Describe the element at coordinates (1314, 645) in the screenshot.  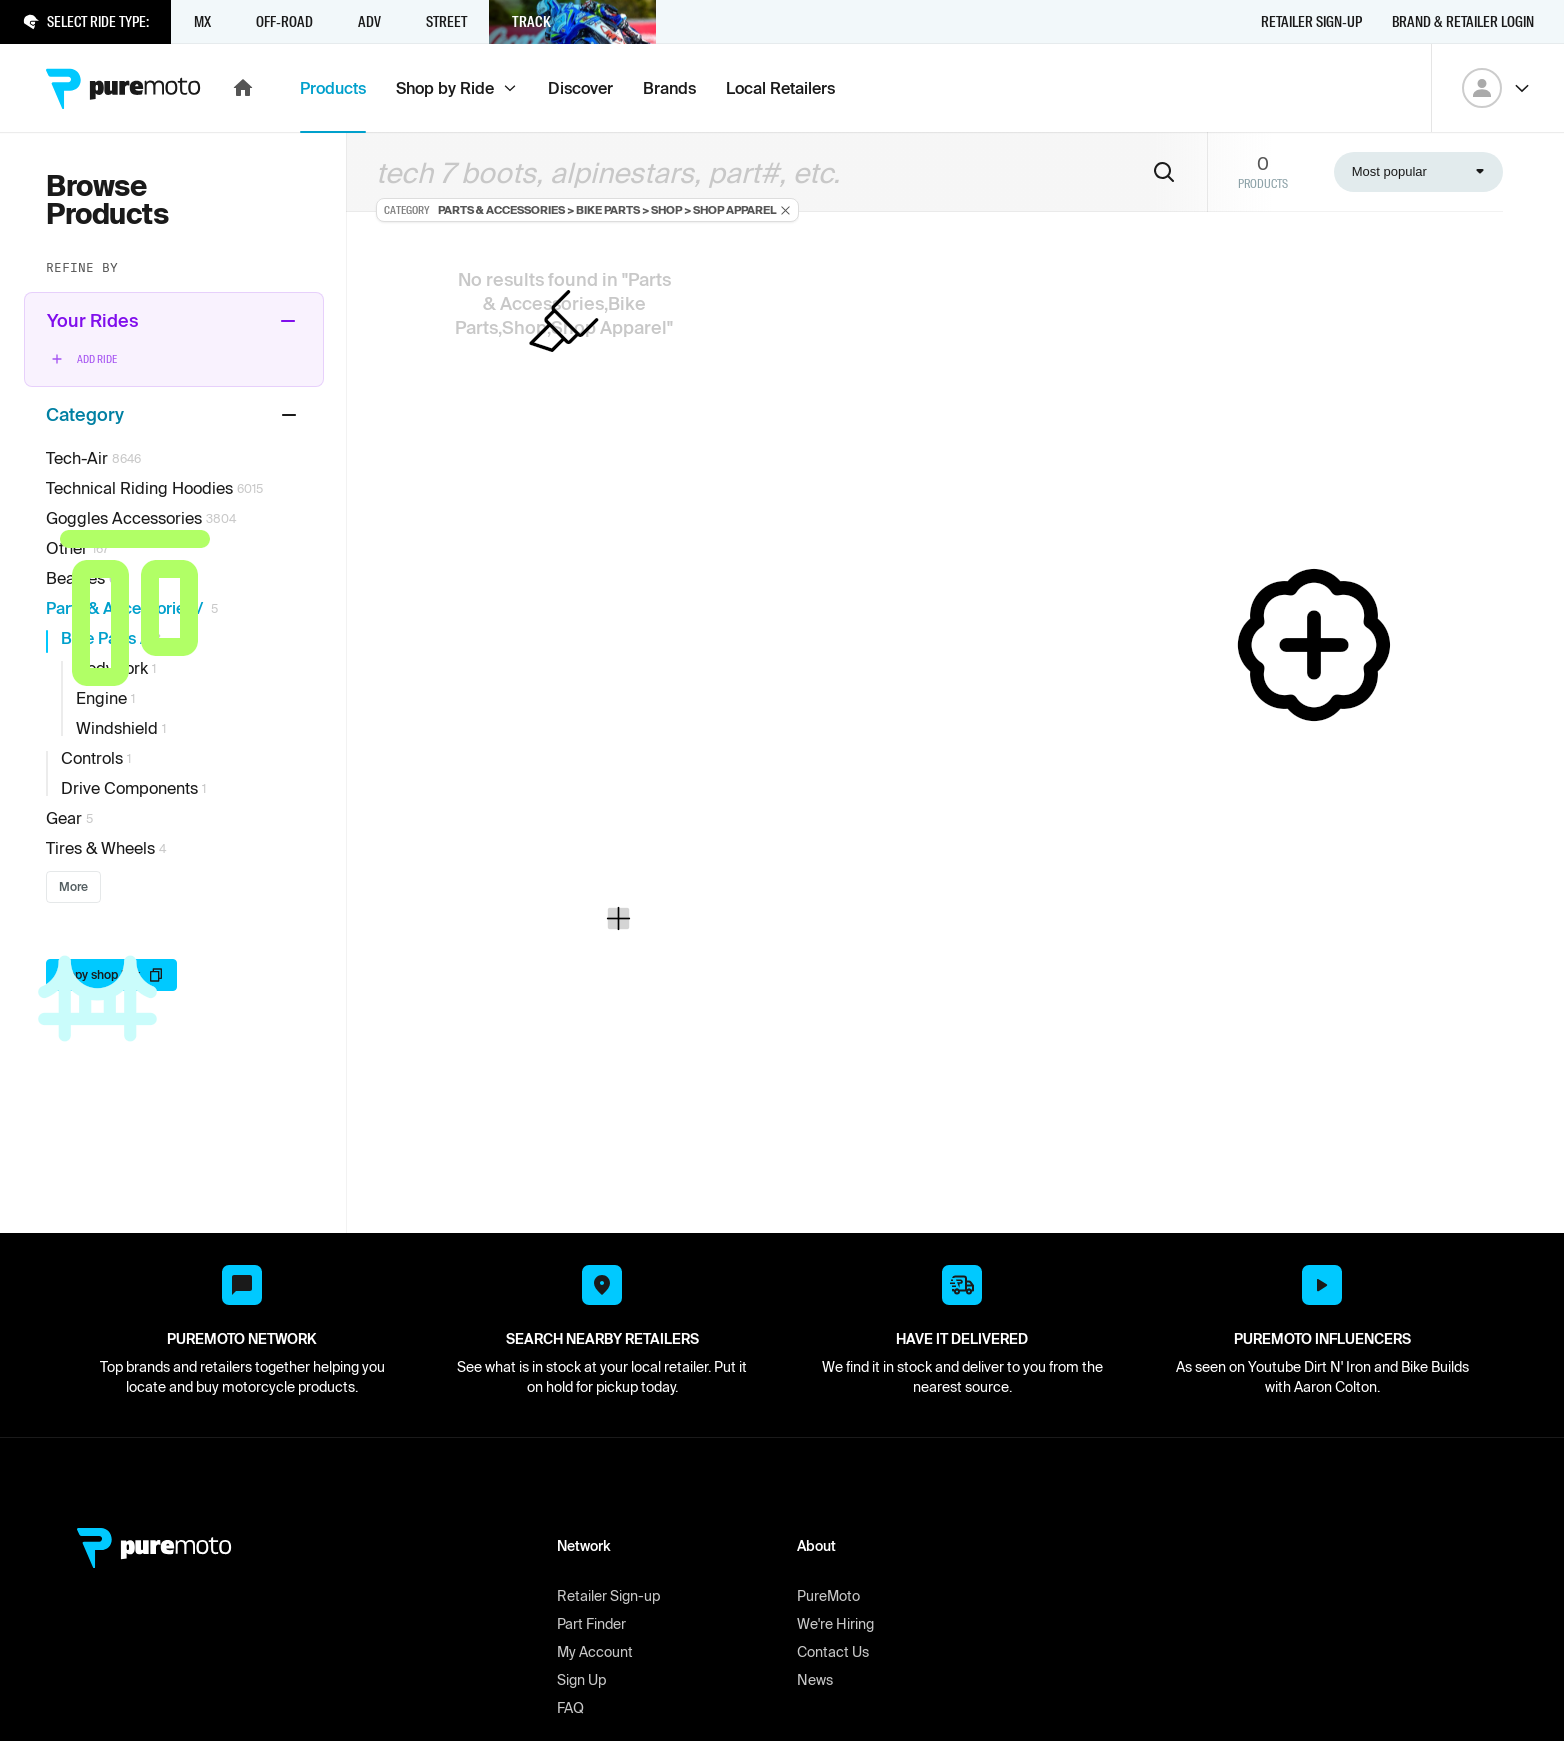
I see `add a new badge or achievement` at that location.